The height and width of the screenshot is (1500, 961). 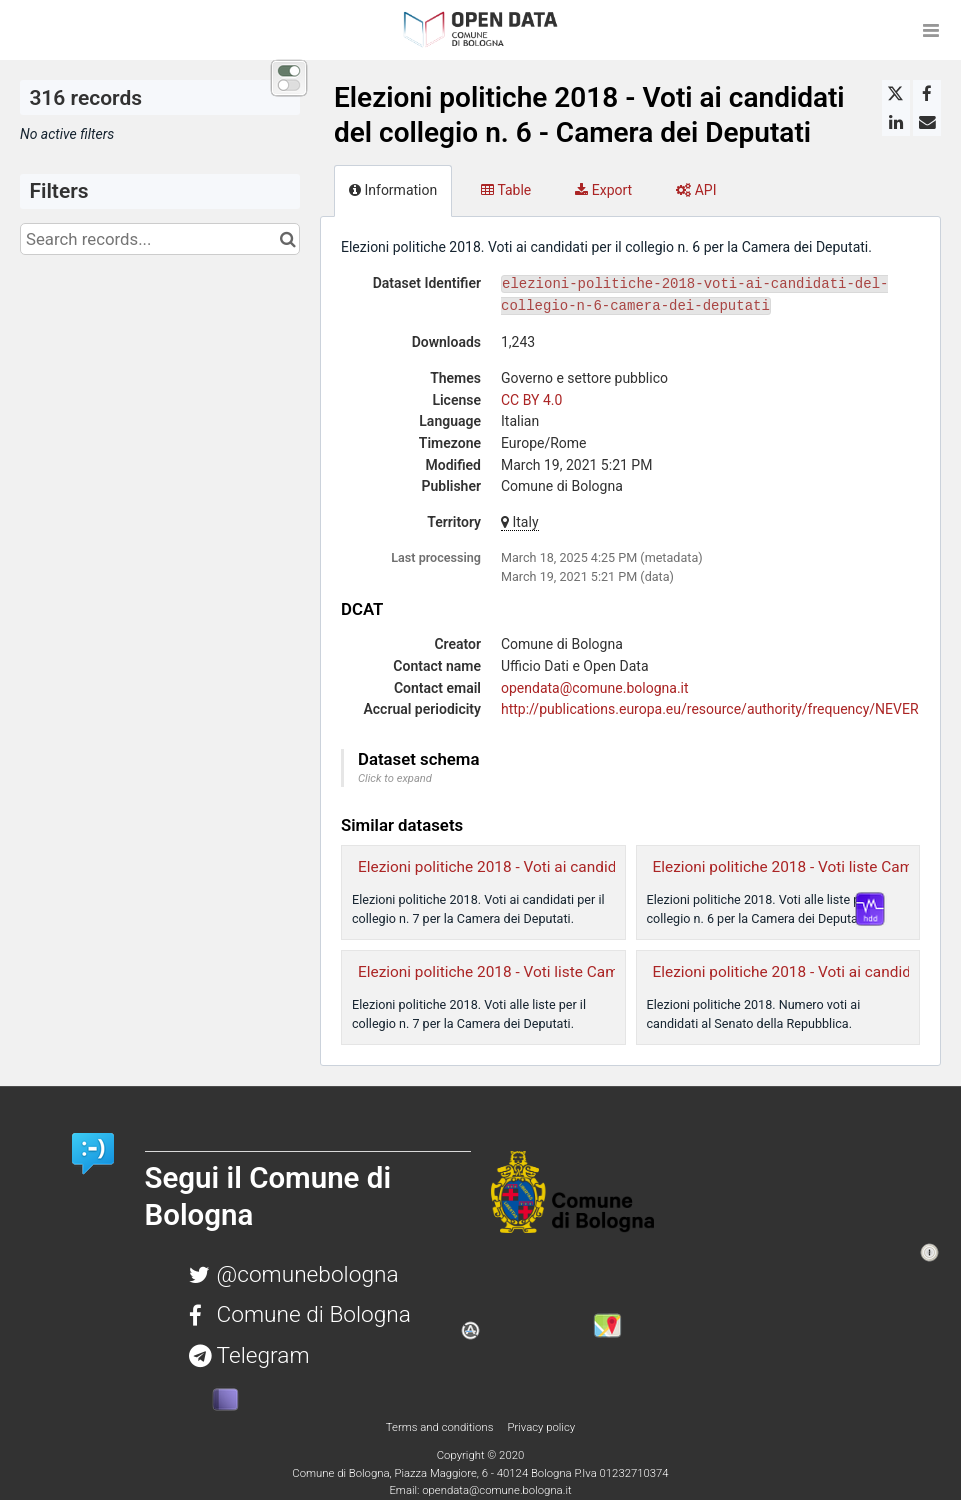 What do you see at coordinates (929, 1252) in the screenshot?
I see `open seahorse password and encryption key manager` at bounding box center [929, 1252].